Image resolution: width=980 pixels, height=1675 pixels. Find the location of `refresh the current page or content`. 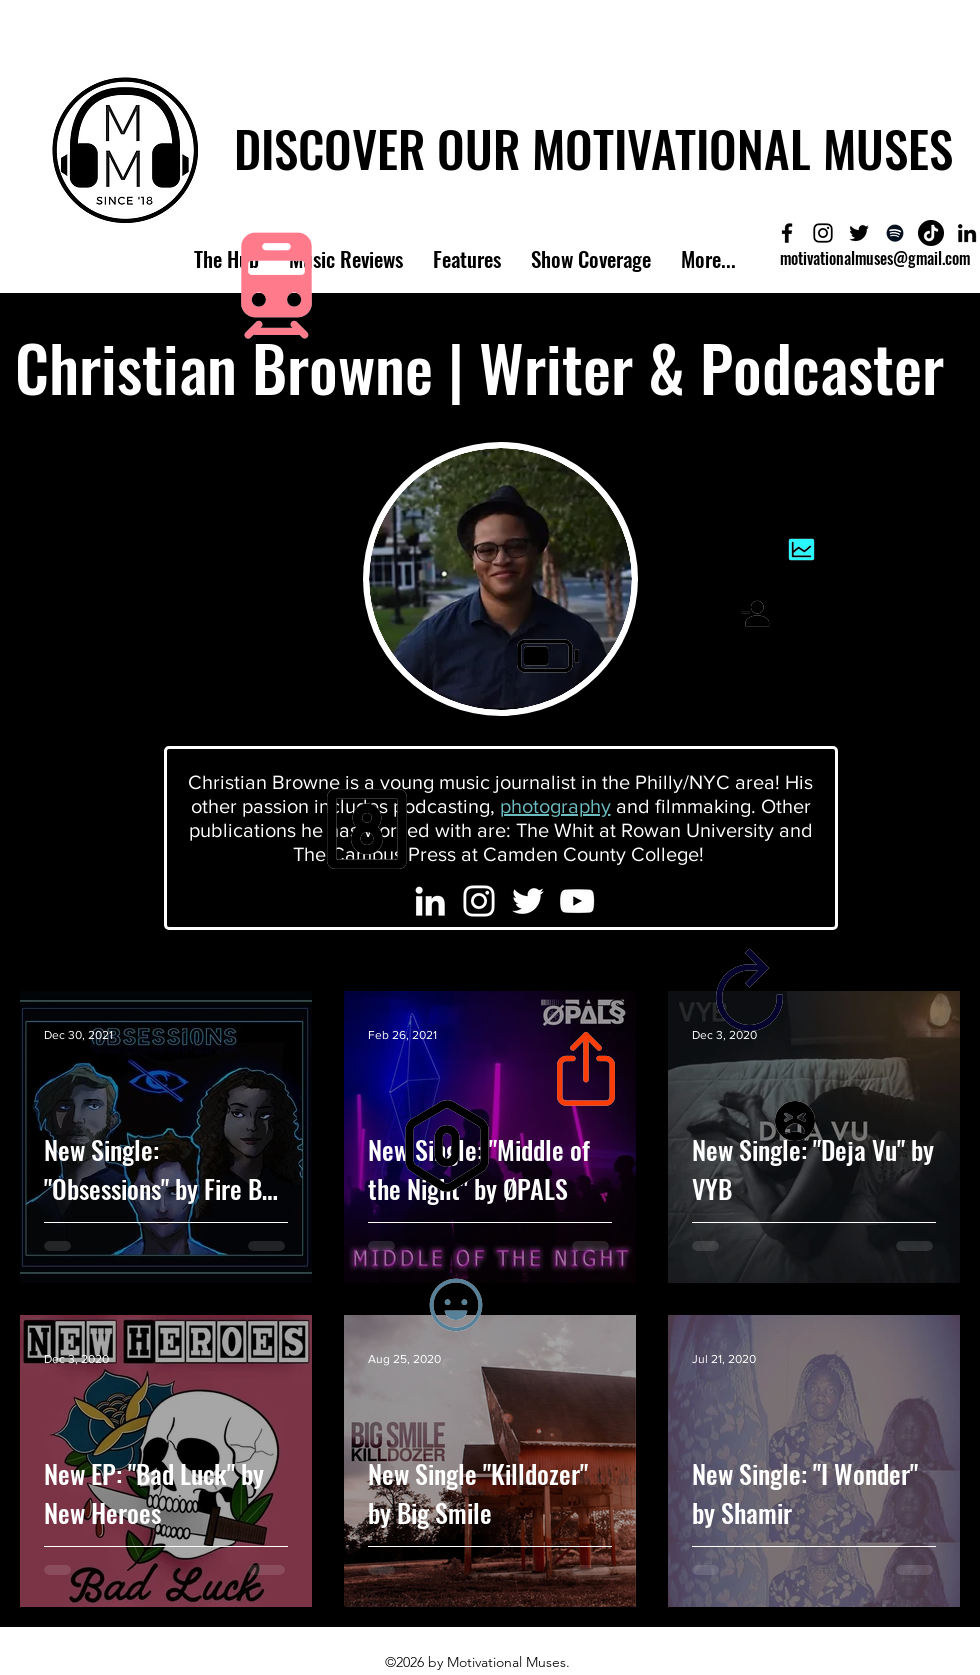

refresh the current page or content is located at coordinates (749, 990).